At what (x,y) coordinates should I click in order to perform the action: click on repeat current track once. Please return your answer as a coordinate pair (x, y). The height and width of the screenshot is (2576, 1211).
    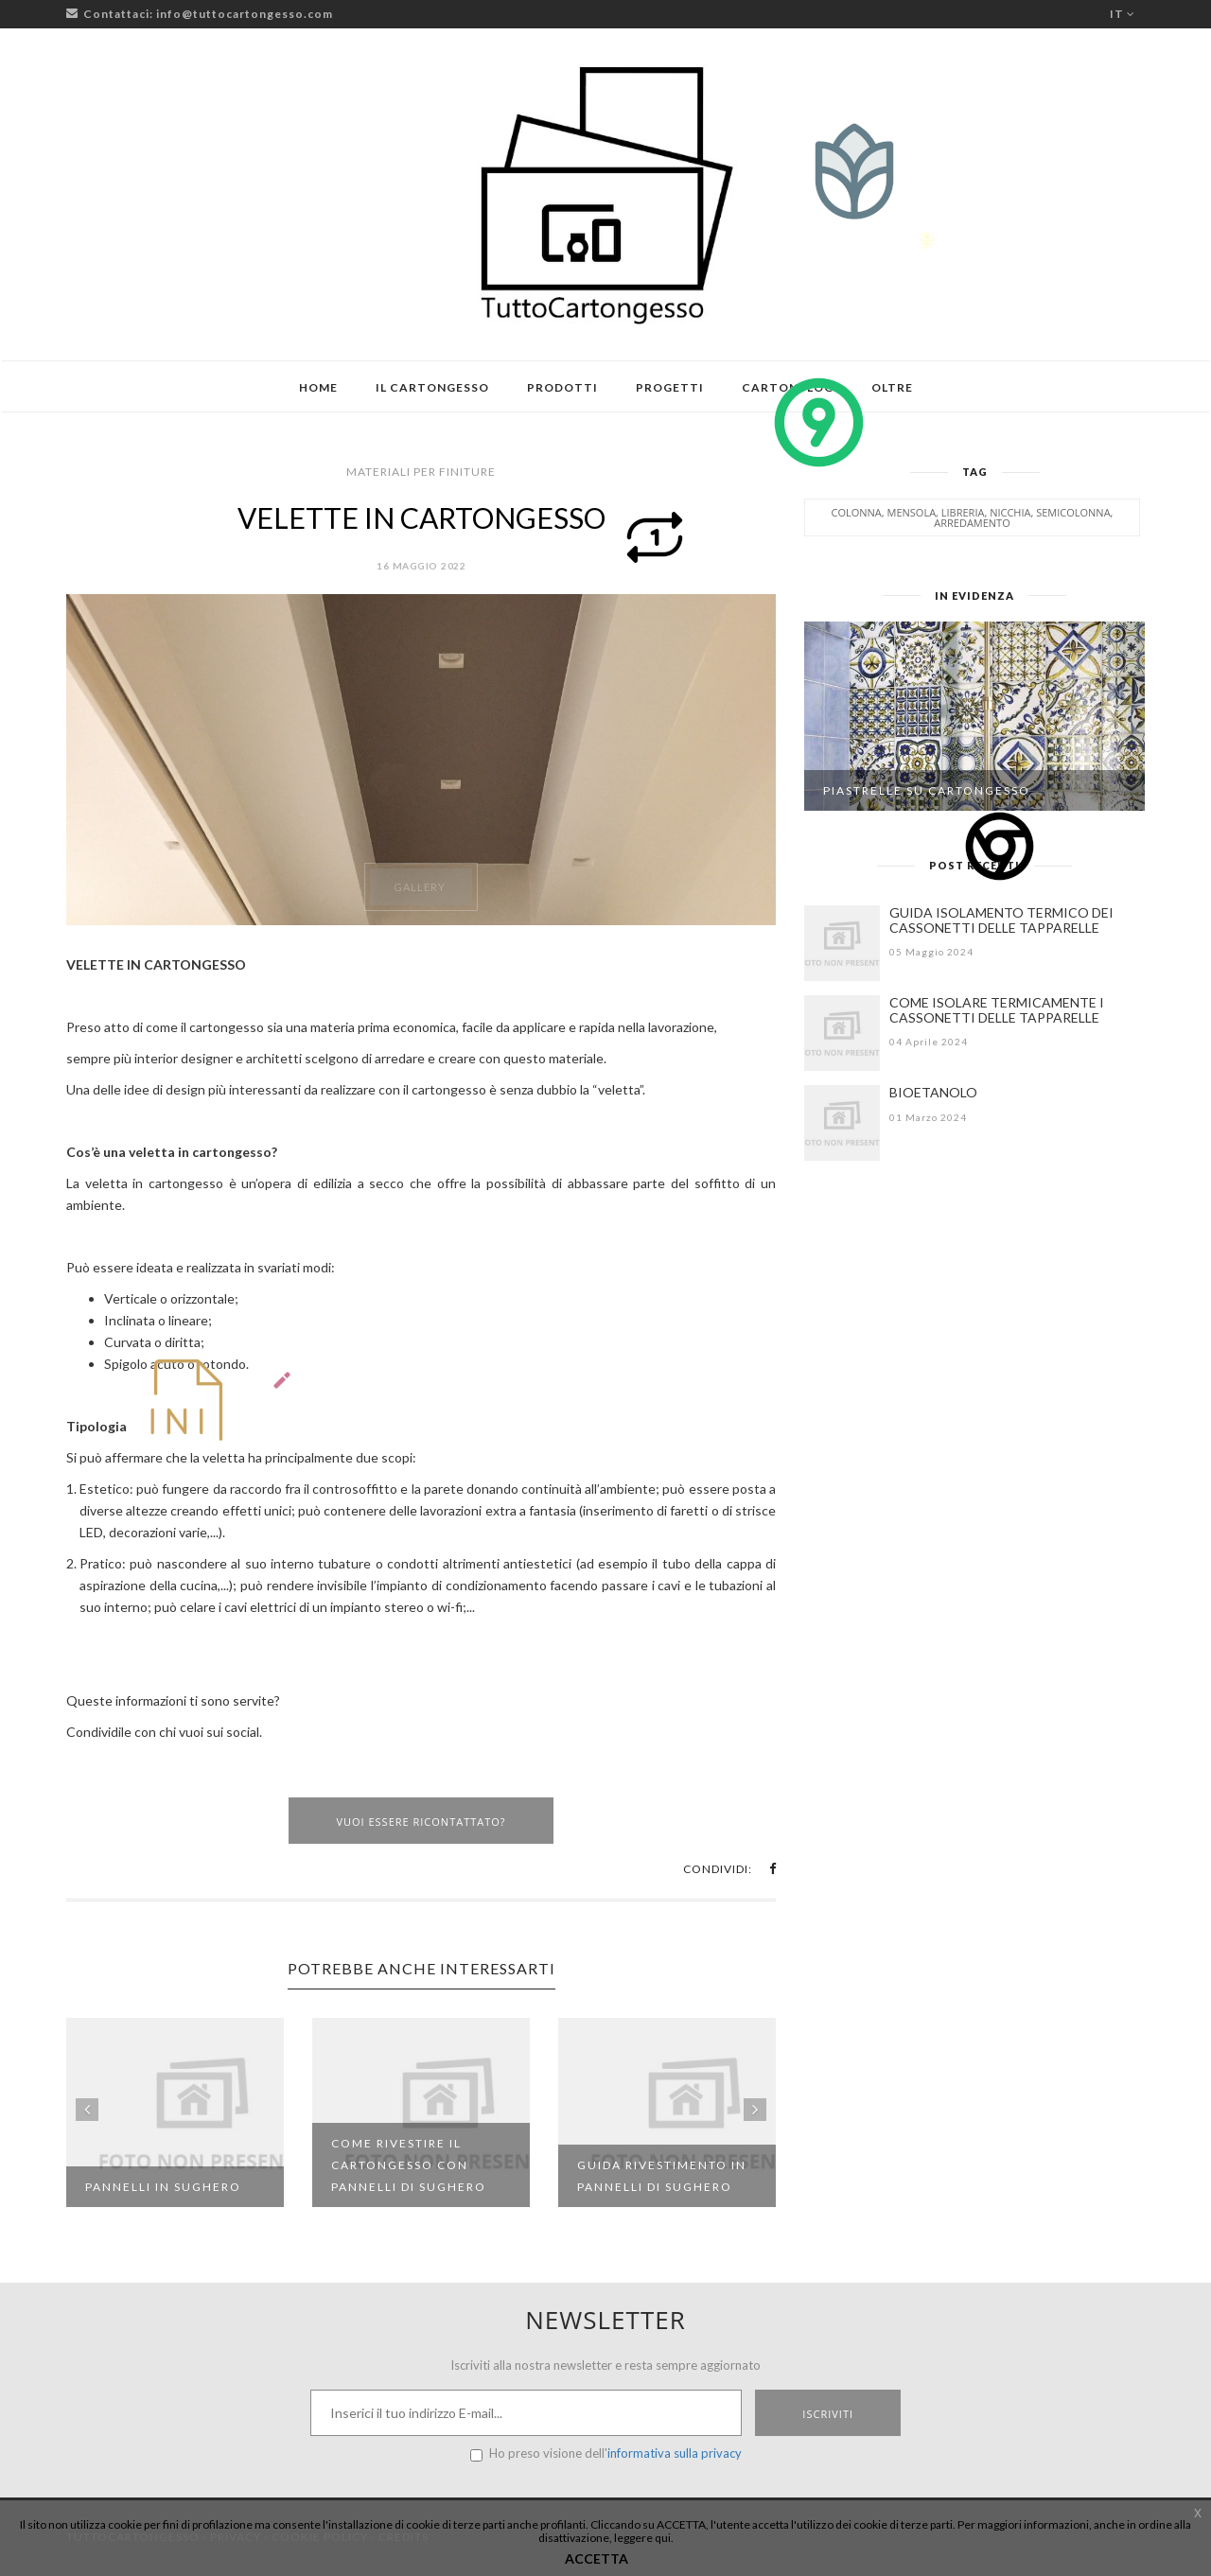
    Looking at the image, I should click on (655, 537).